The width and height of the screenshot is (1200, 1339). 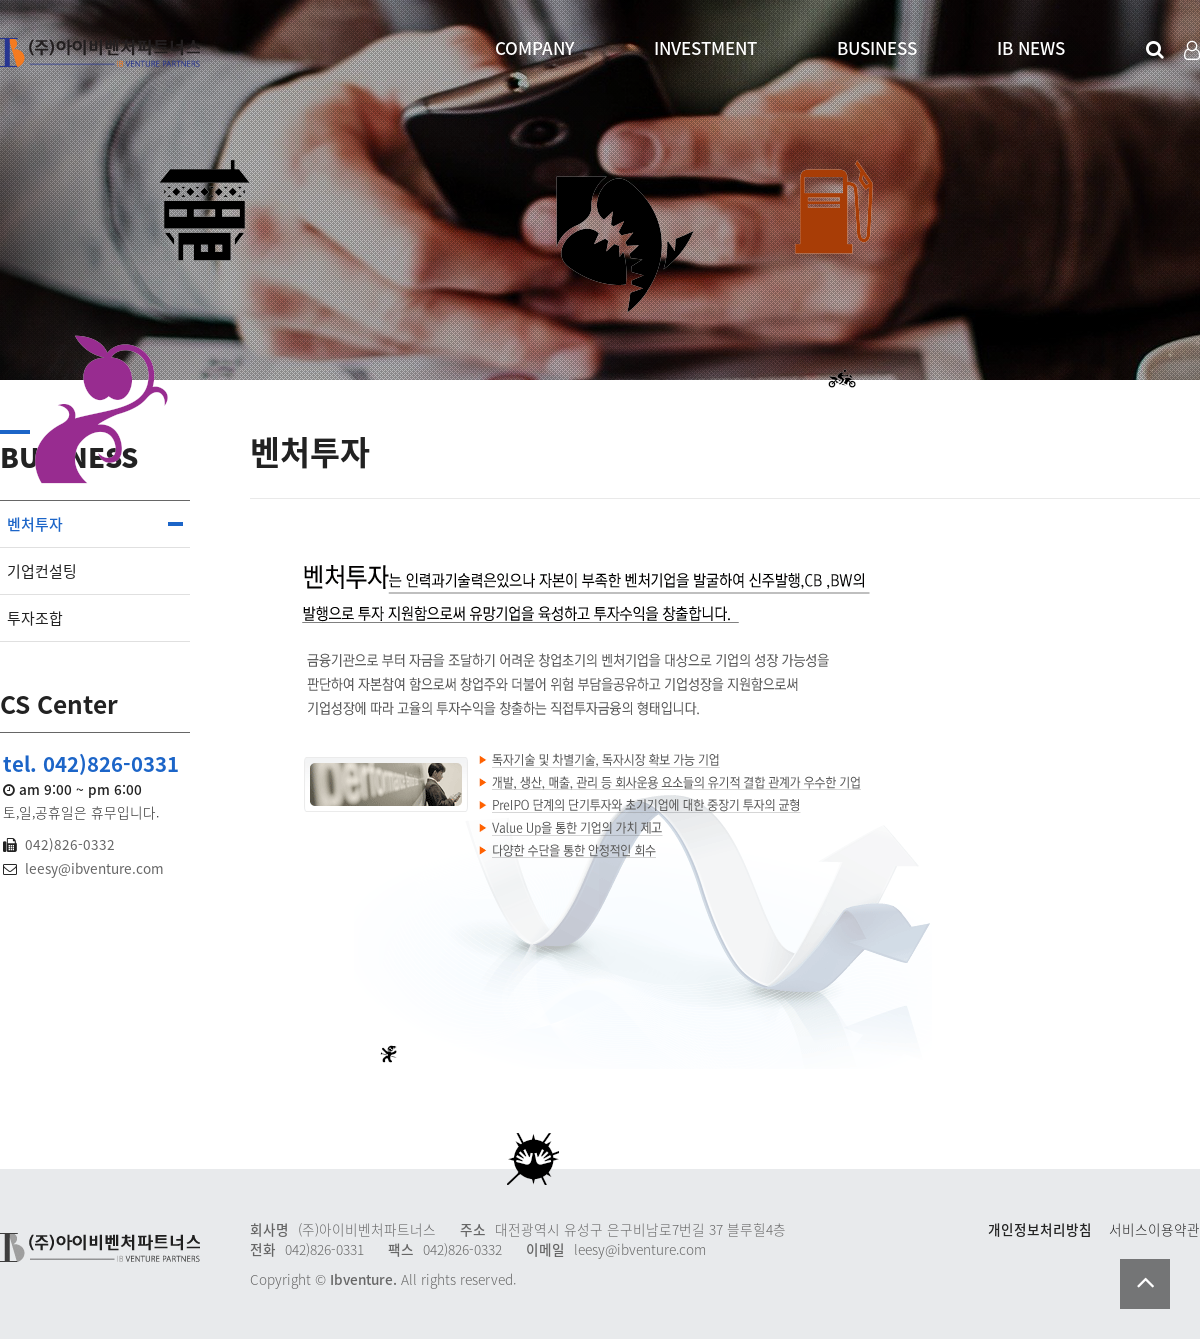 I want to click on indicates plant fruiting stage in gardening game, so click(x=97, y=409).